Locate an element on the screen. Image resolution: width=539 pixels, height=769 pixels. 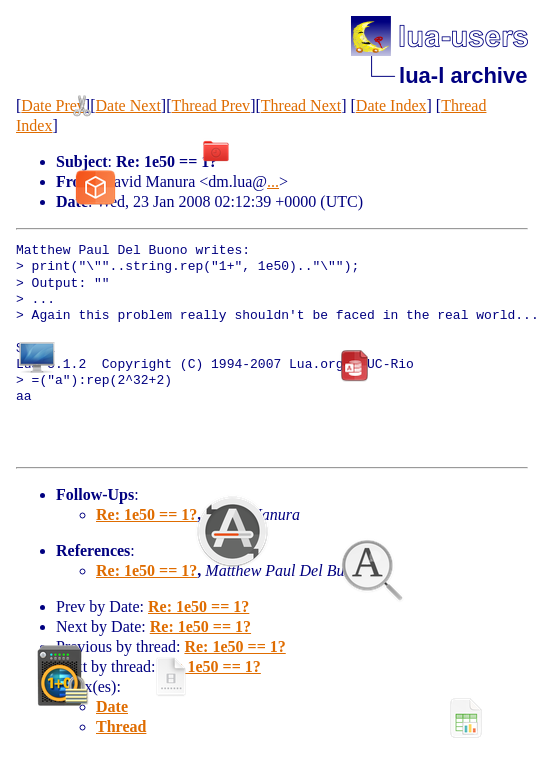
locked RAID 10 storage volume is located at coordinates (59, 675).